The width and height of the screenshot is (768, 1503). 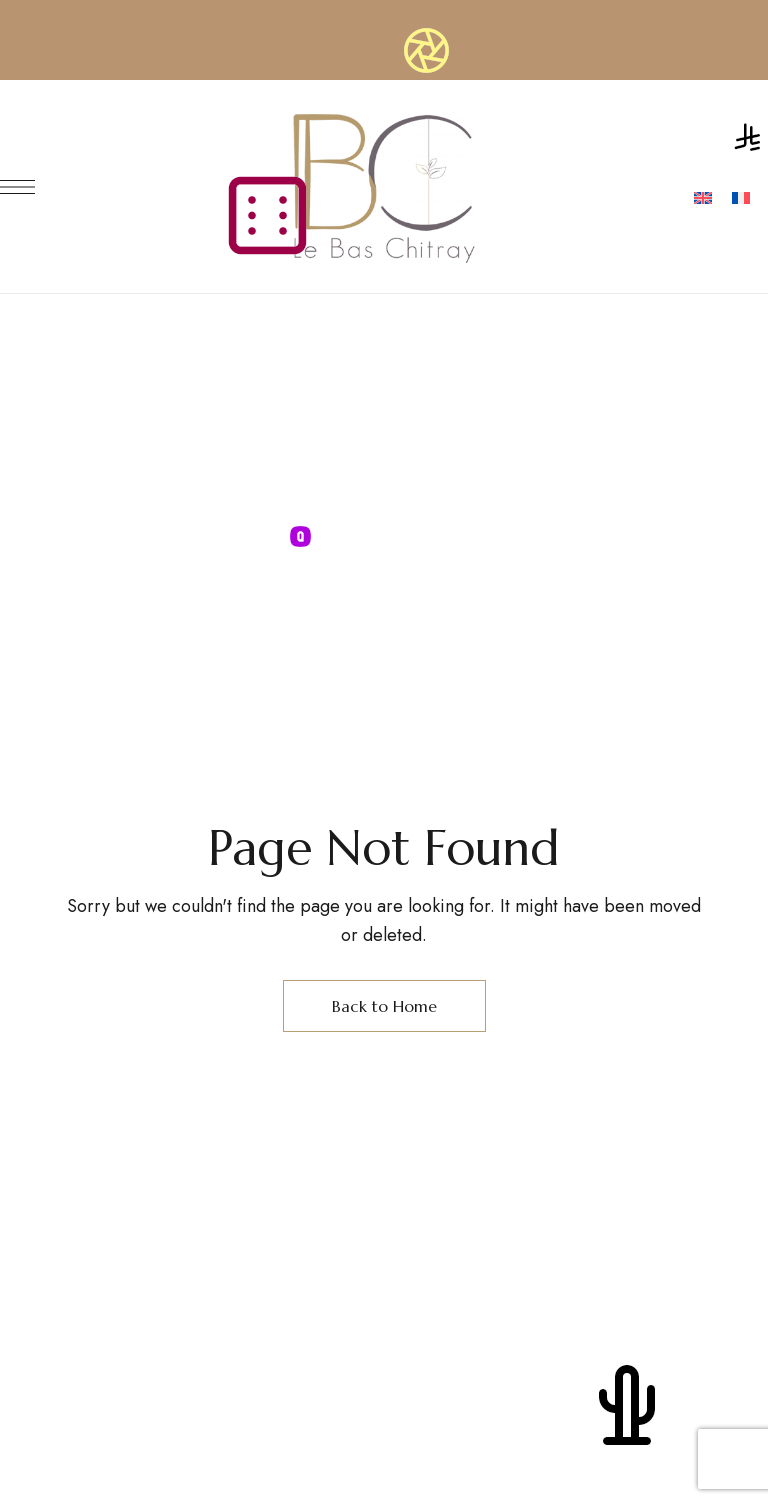 I want to click on indicates price or amount in Saudi riyals, so click(x=748, y=138).